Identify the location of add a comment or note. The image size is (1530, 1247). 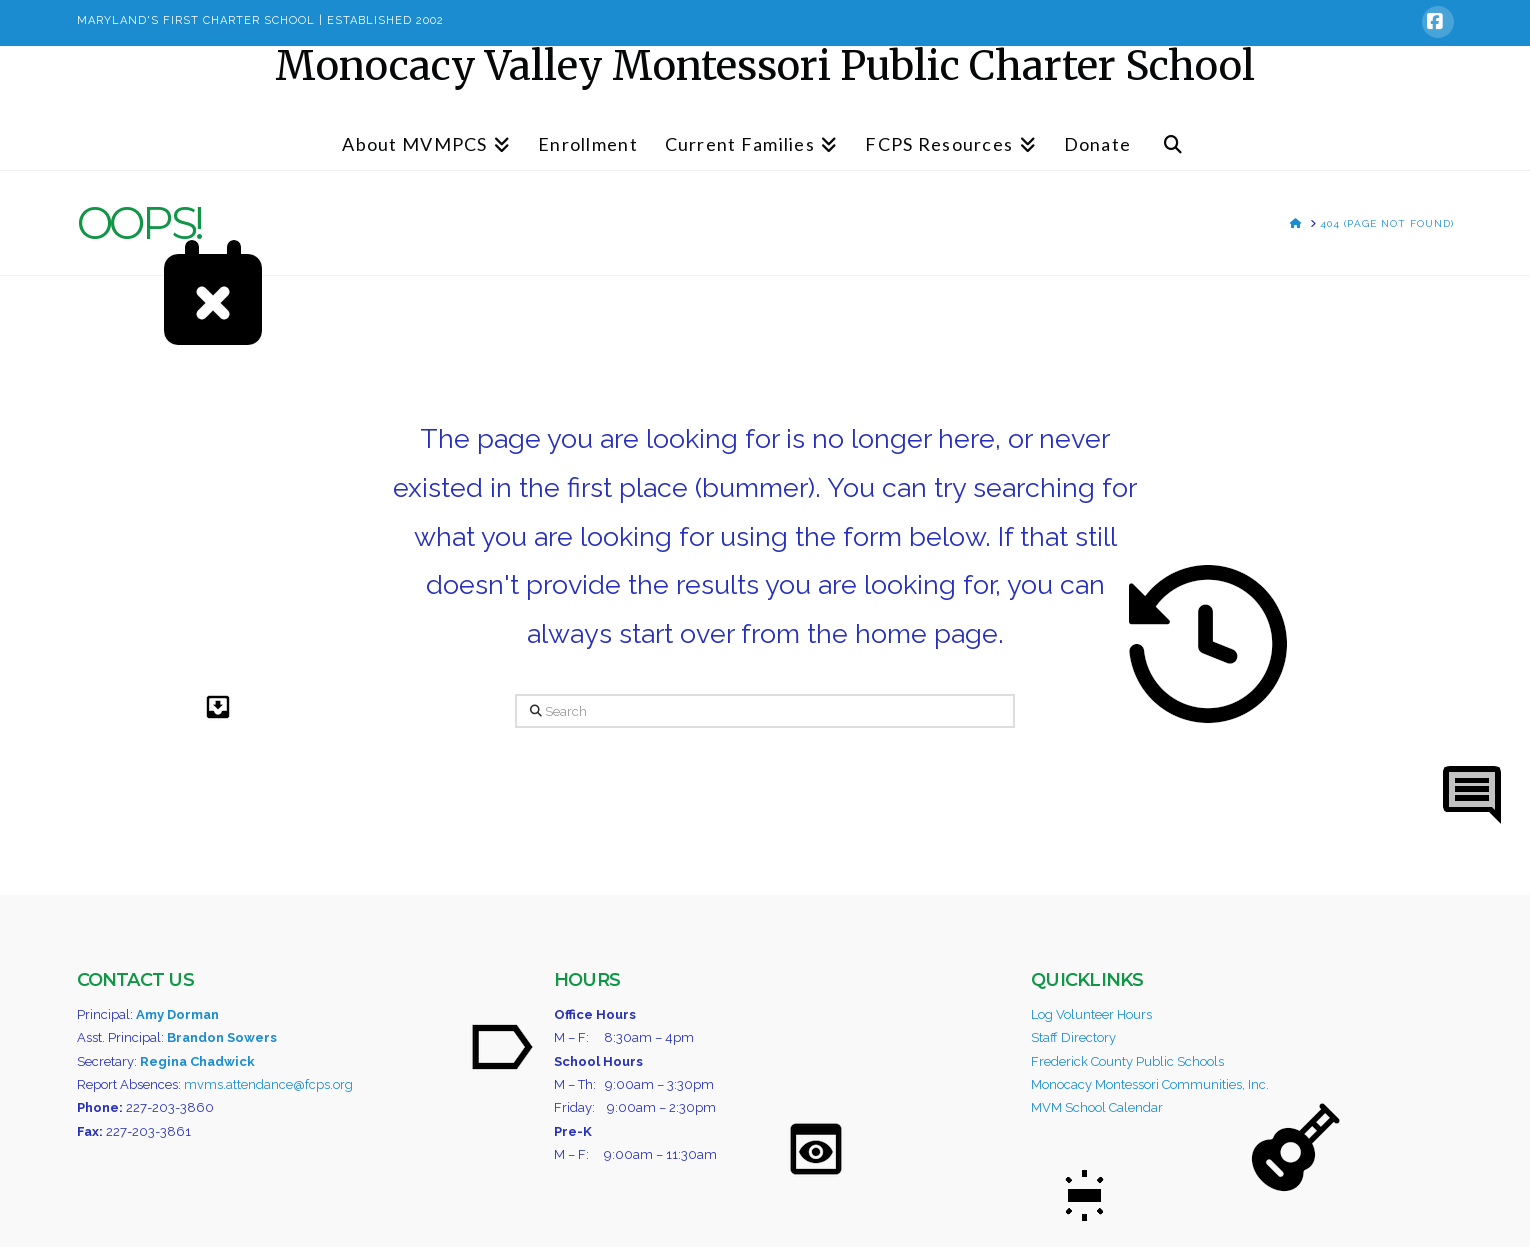
(1472, 795).